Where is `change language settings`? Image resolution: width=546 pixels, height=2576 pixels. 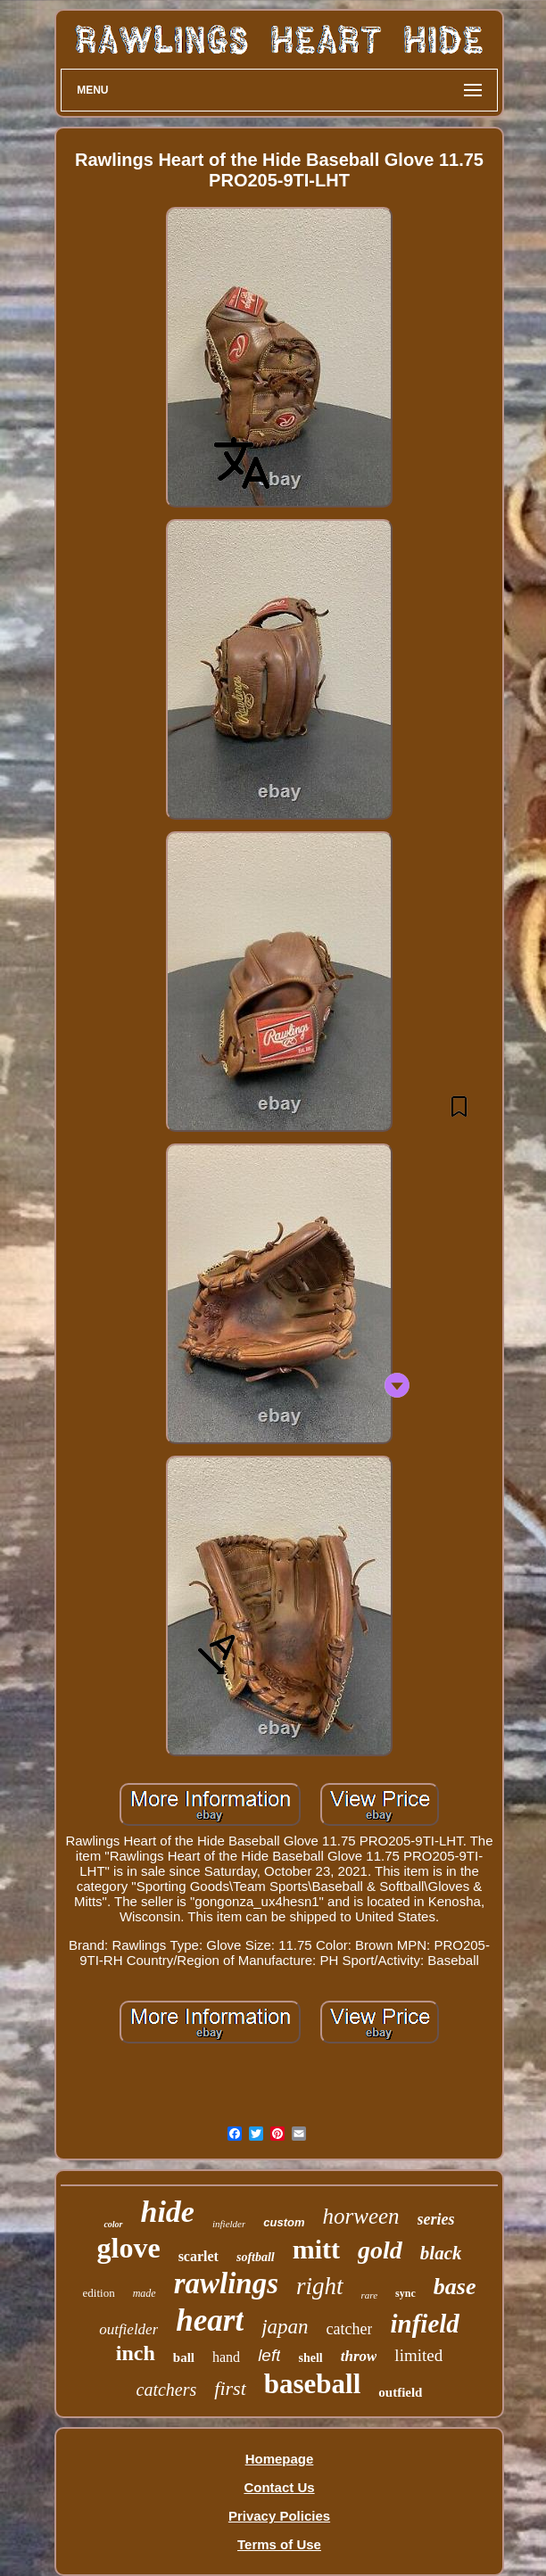 change language settings is located at coordinates (242, 463).